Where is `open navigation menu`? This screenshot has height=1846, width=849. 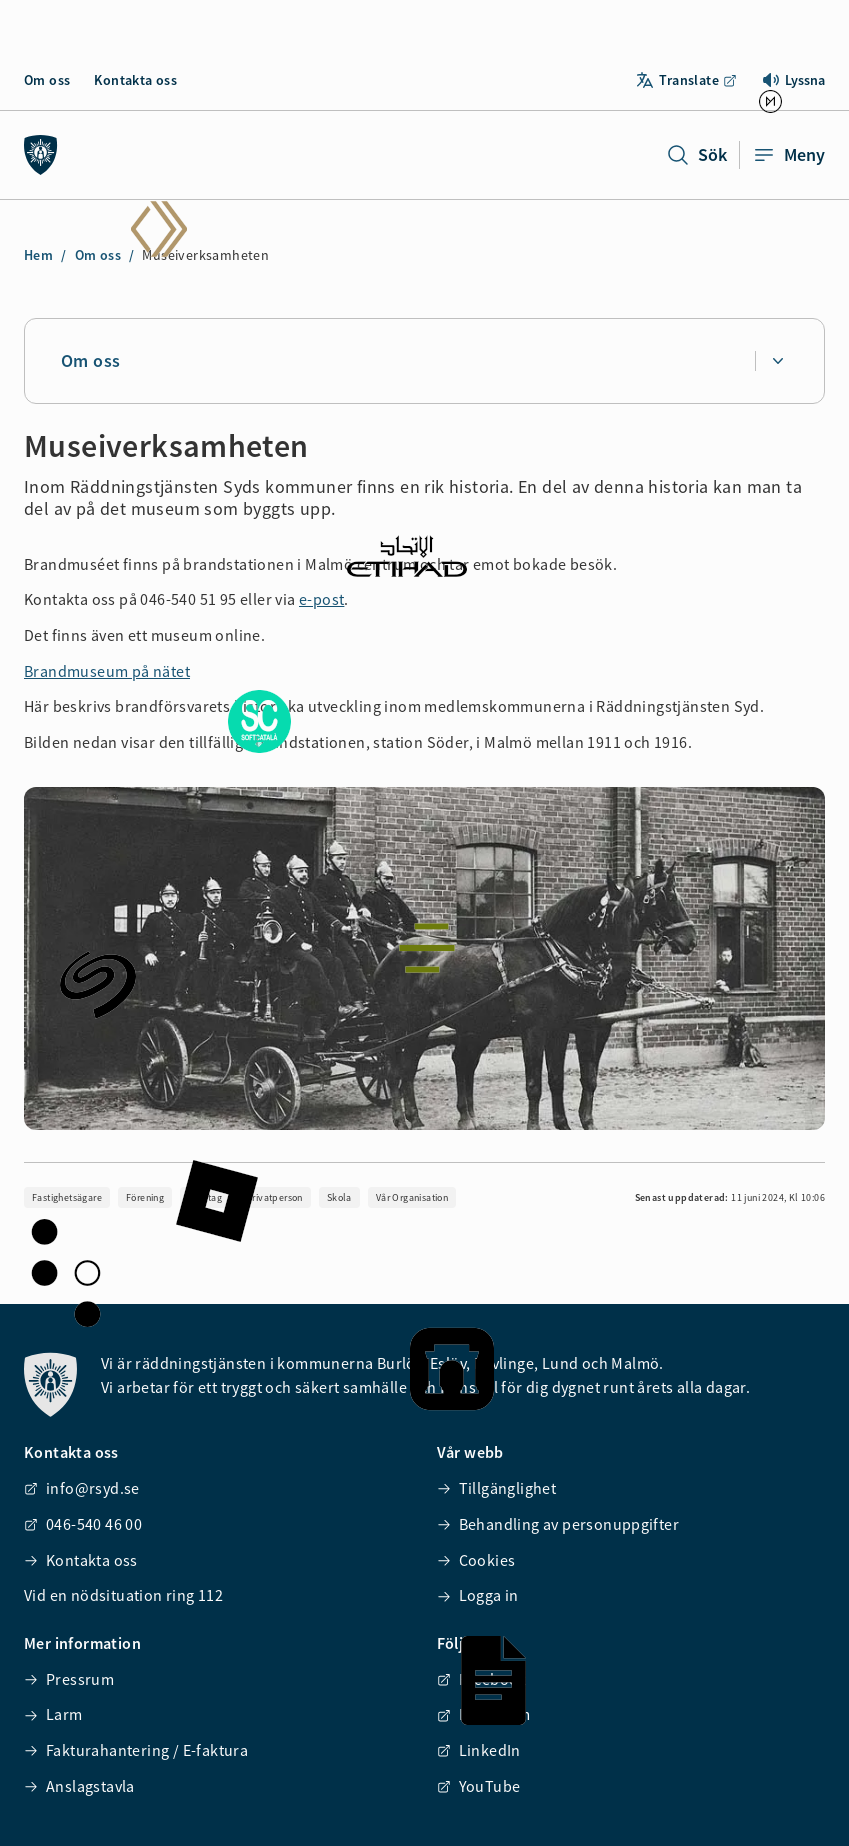
open navigation menu is located at coordinates (427, 948).